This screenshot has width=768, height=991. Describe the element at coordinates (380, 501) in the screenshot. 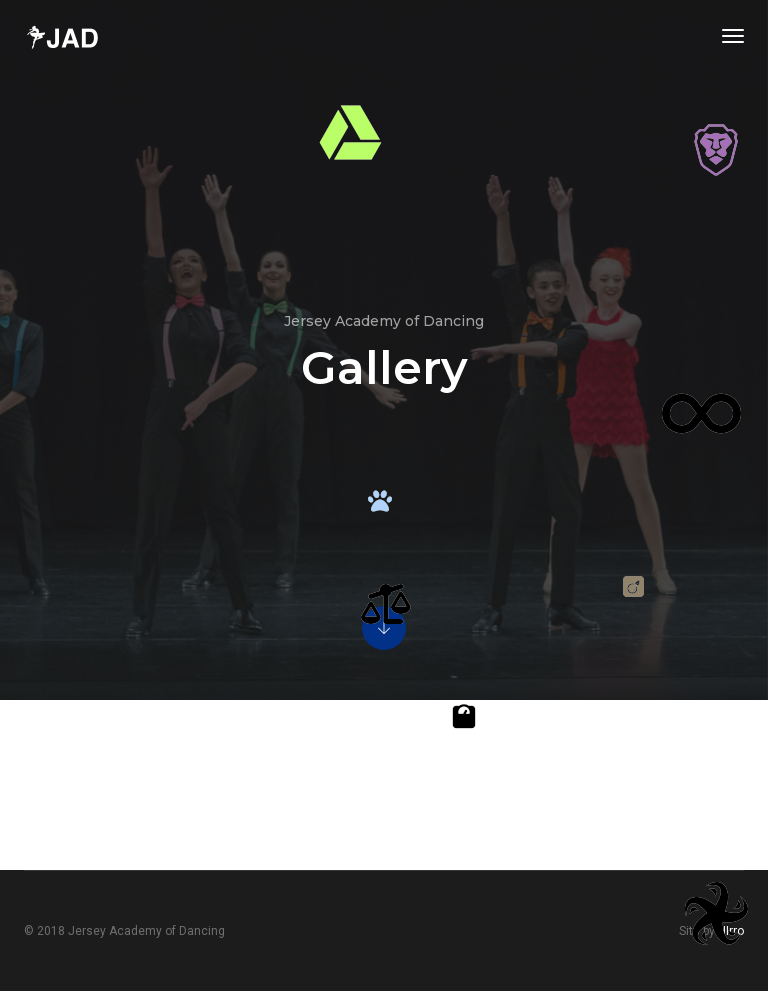

I see `access pet-related features or settings` at that location.